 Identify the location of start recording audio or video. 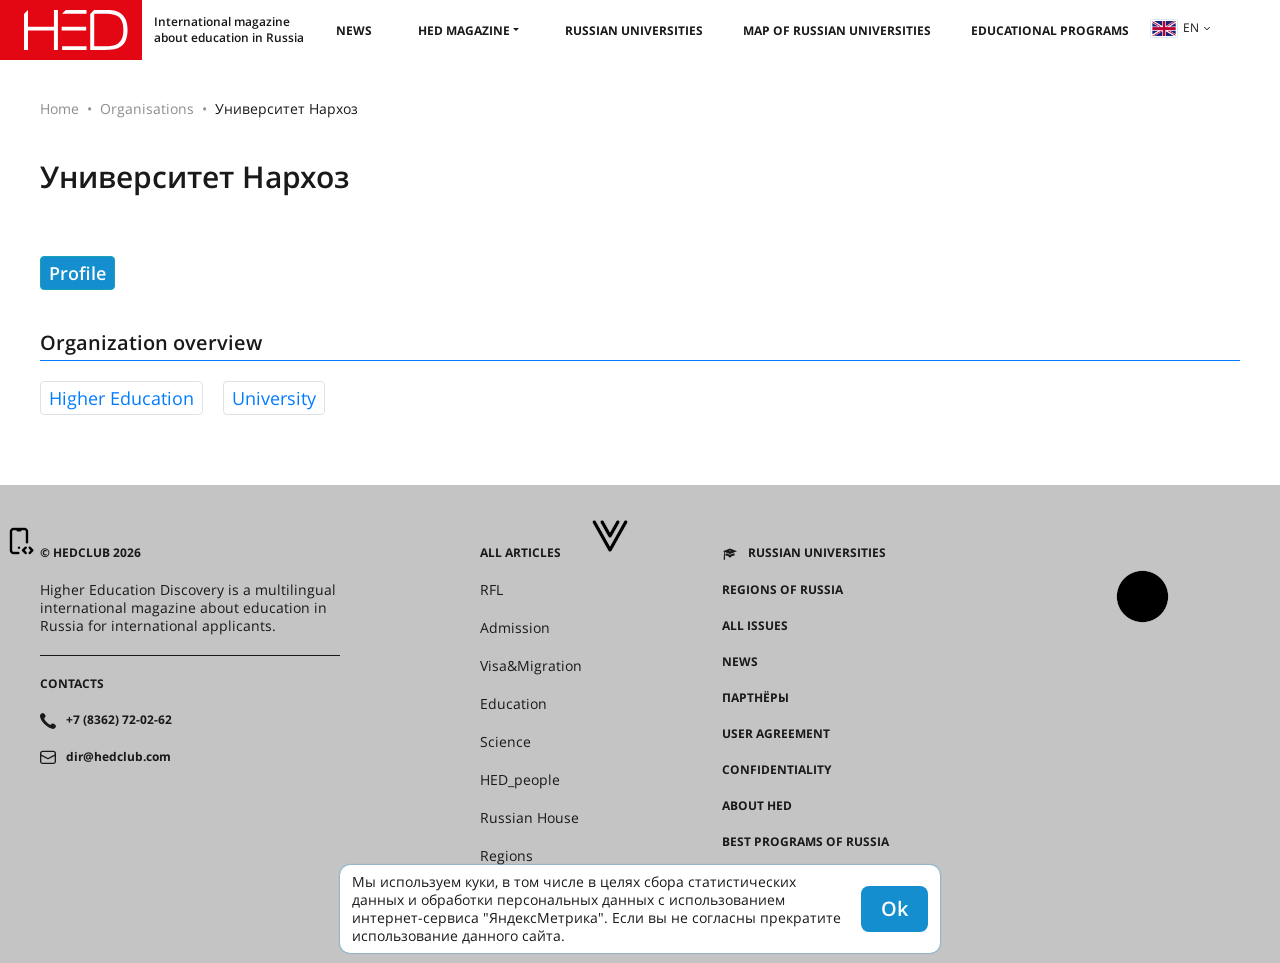
(1142, 596).